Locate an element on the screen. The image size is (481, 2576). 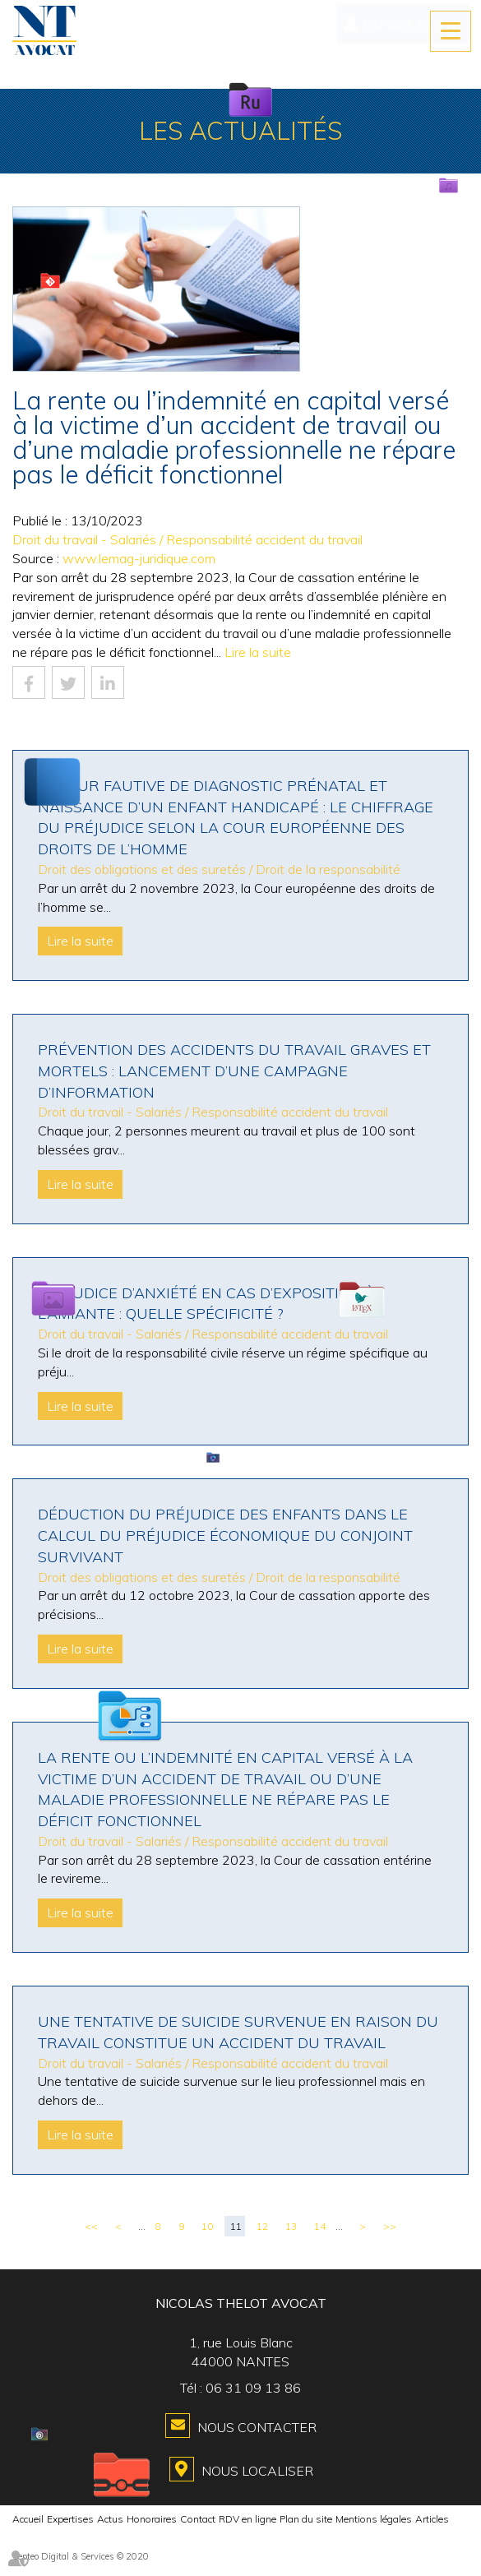
open control panel settings folder is located at coordinates (129, 1717).